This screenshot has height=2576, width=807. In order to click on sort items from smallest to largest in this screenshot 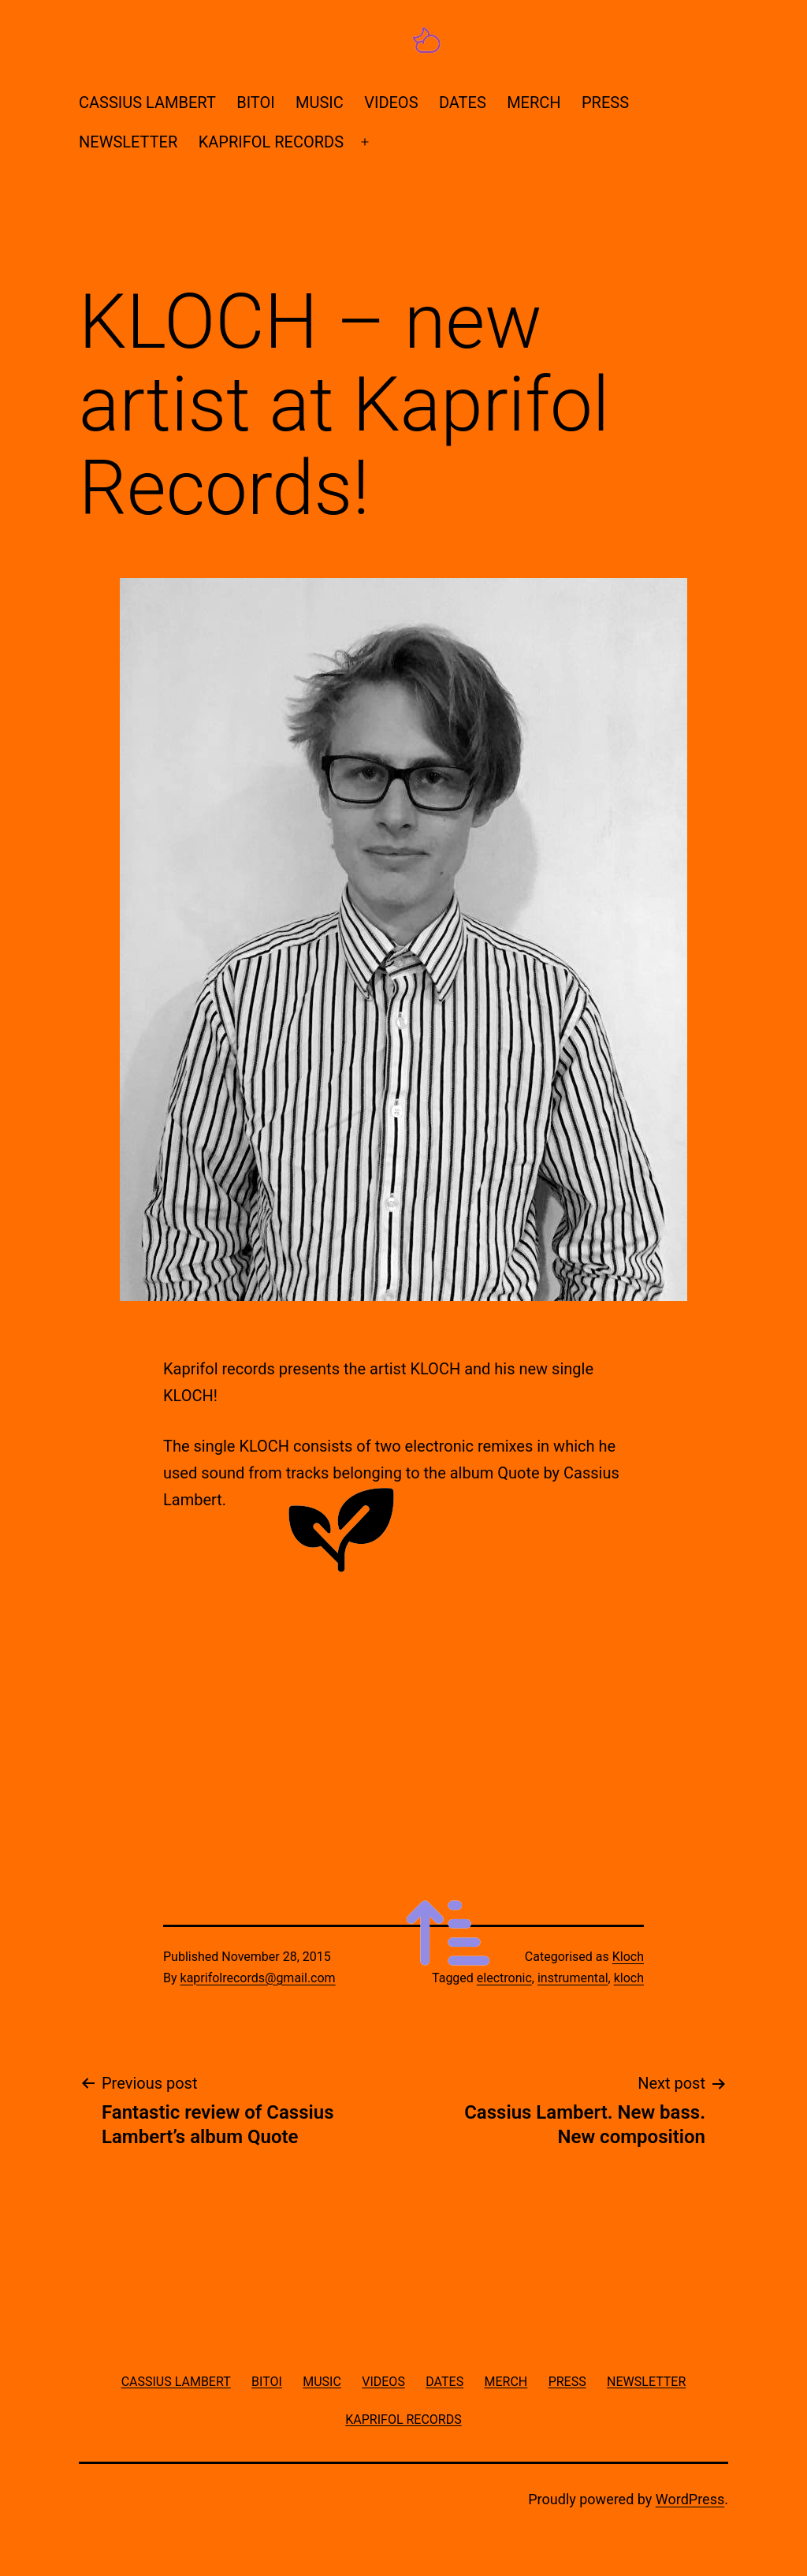, I will do `click(448, 1933)`.